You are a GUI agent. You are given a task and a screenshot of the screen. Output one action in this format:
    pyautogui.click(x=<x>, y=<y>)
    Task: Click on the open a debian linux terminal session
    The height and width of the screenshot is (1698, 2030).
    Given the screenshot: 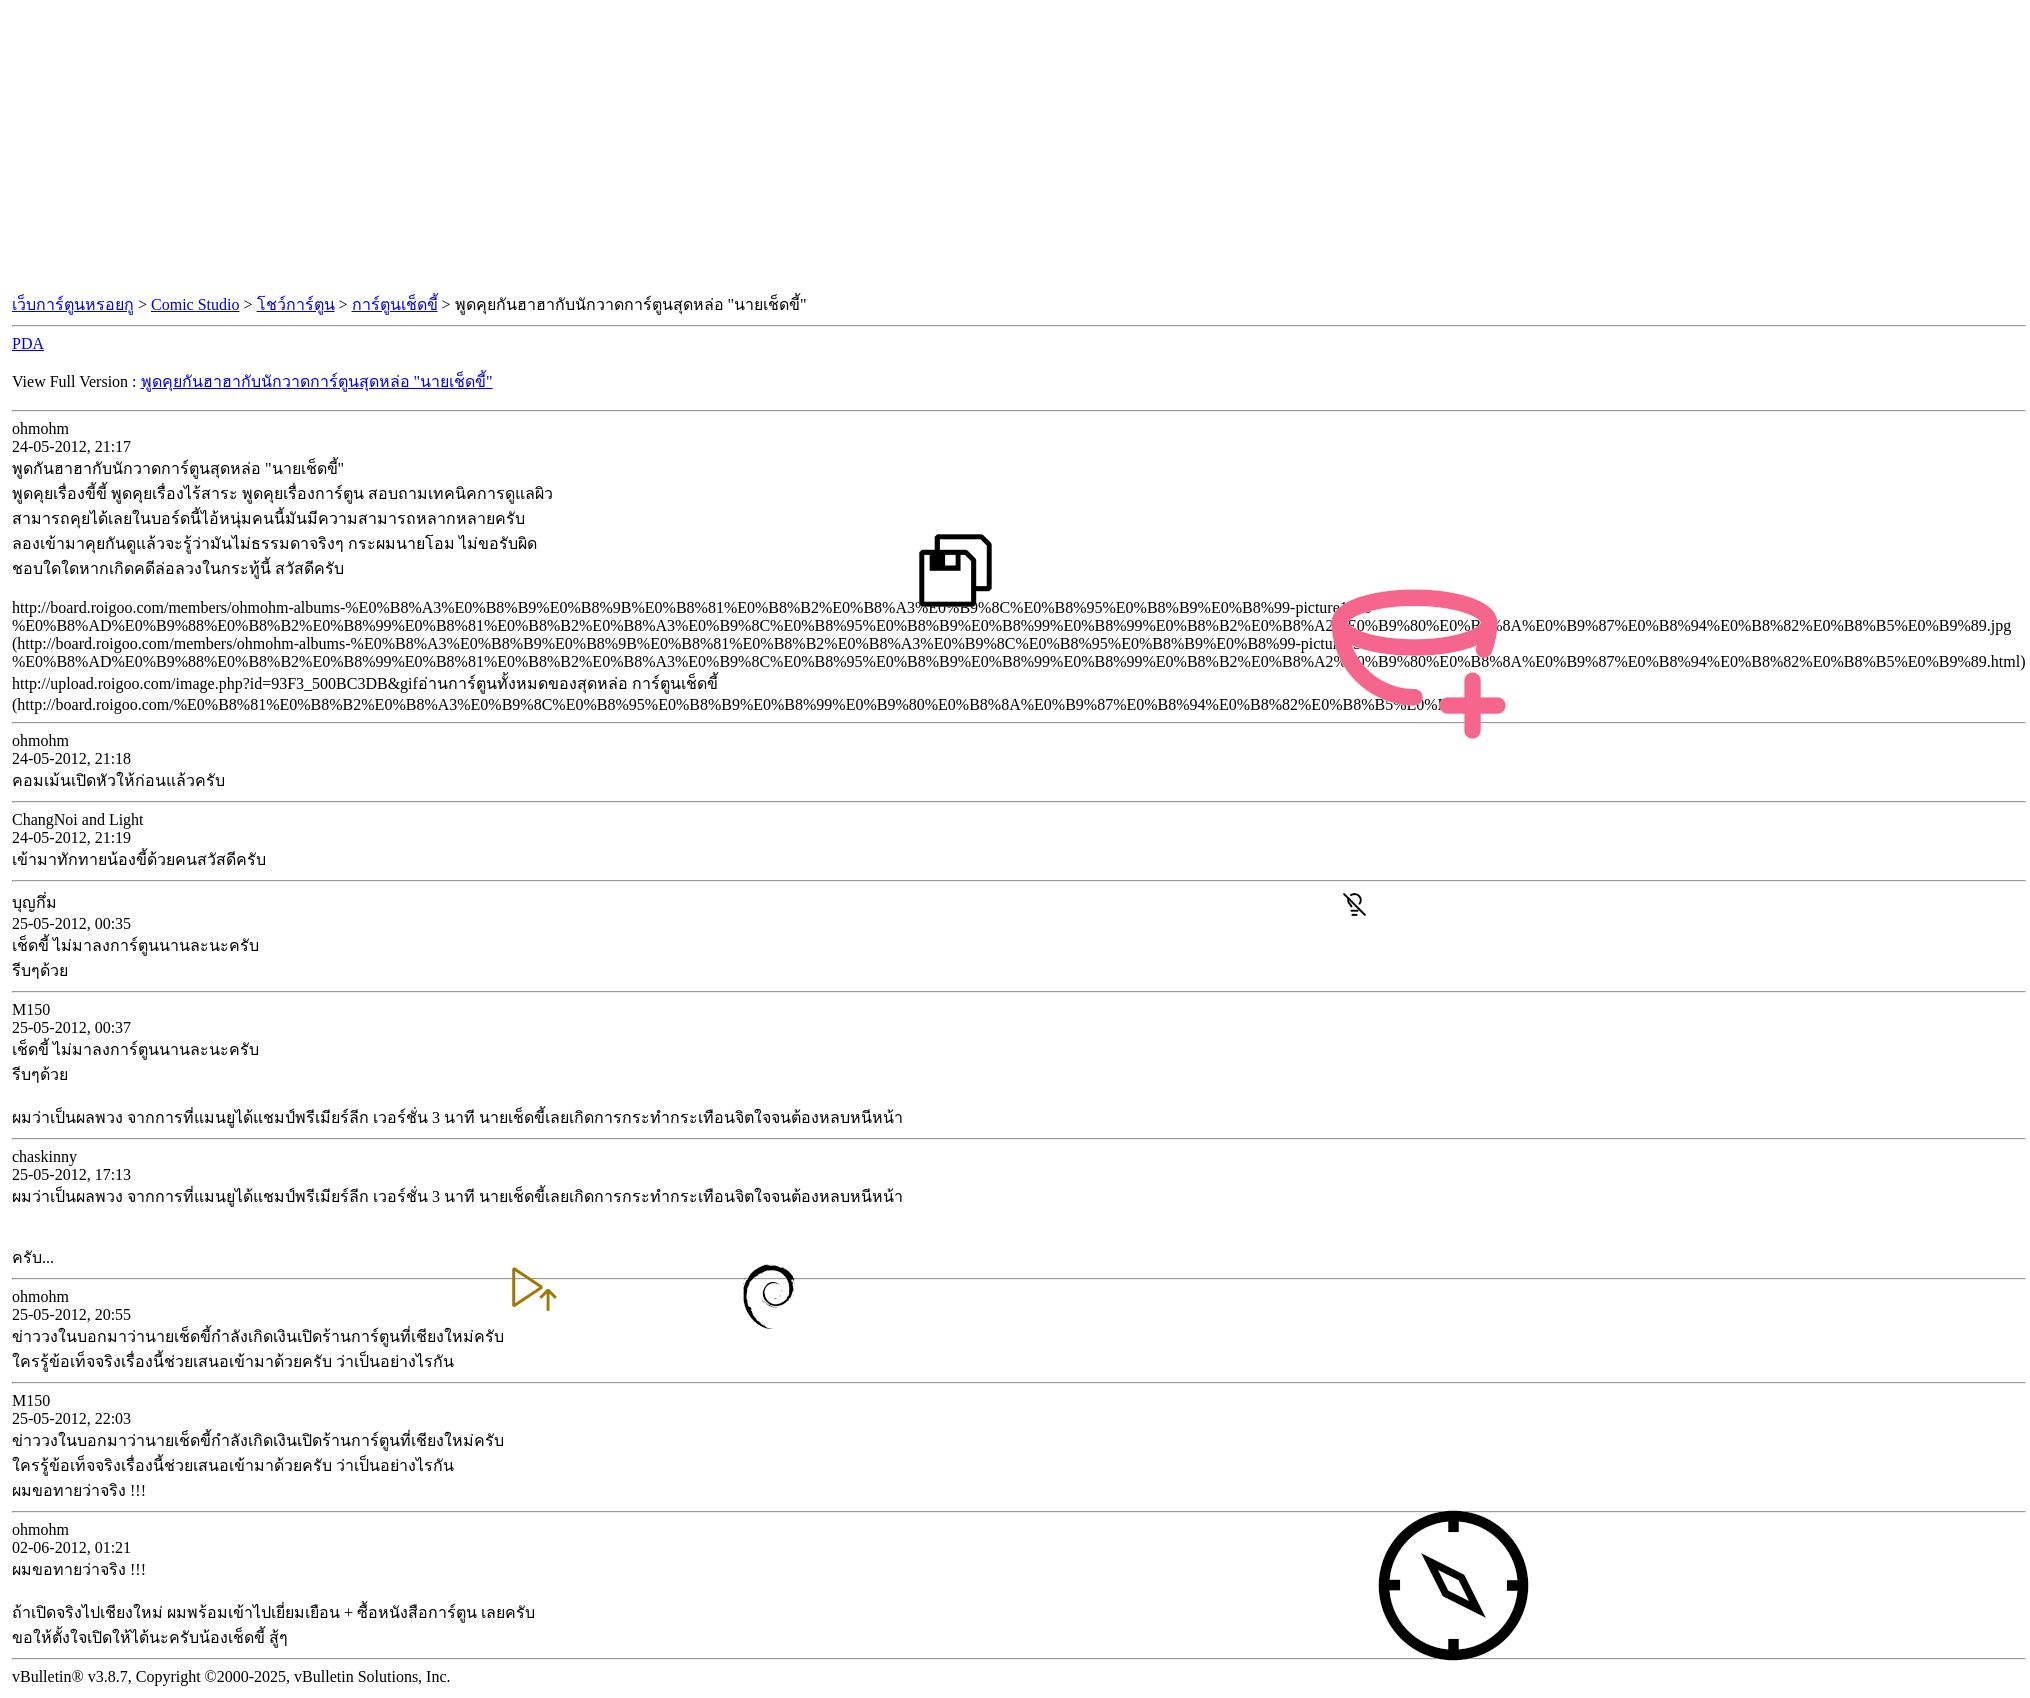 What is the action you would take?
    pyautogui.click(x=775, y=1296)
    